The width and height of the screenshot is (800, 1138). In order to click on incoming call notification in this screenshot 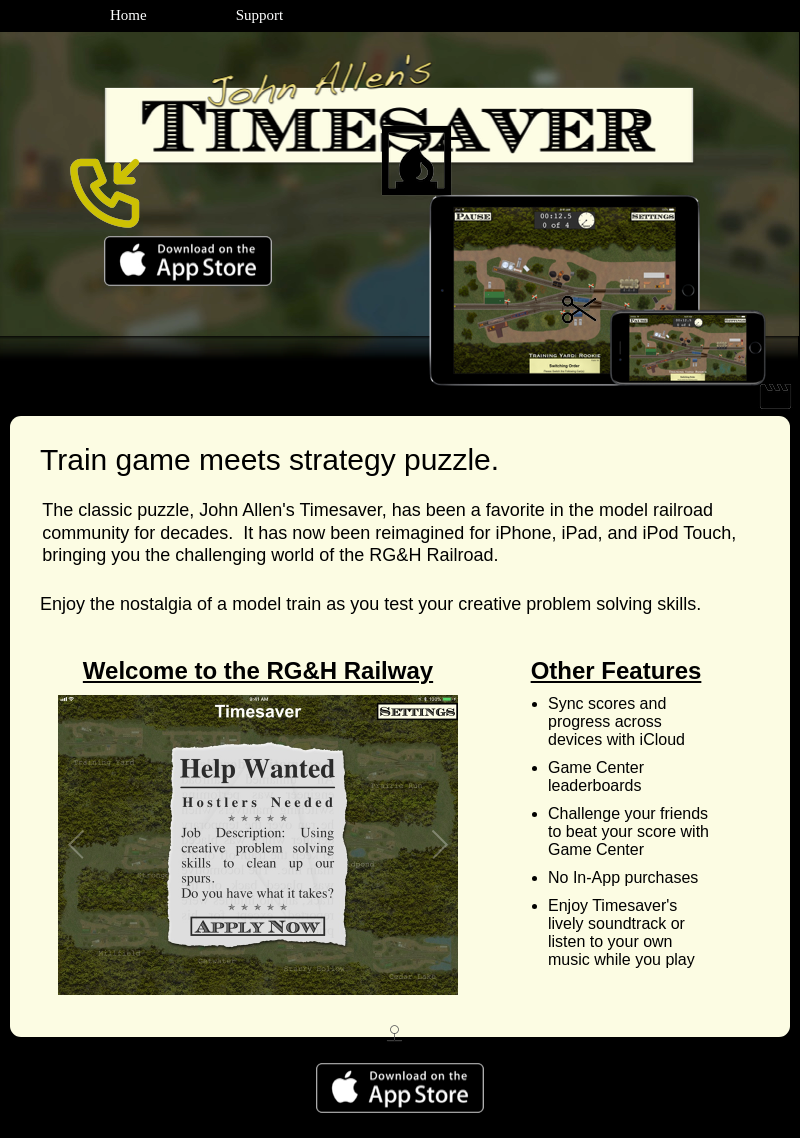, I will do `click(106, 191)`.